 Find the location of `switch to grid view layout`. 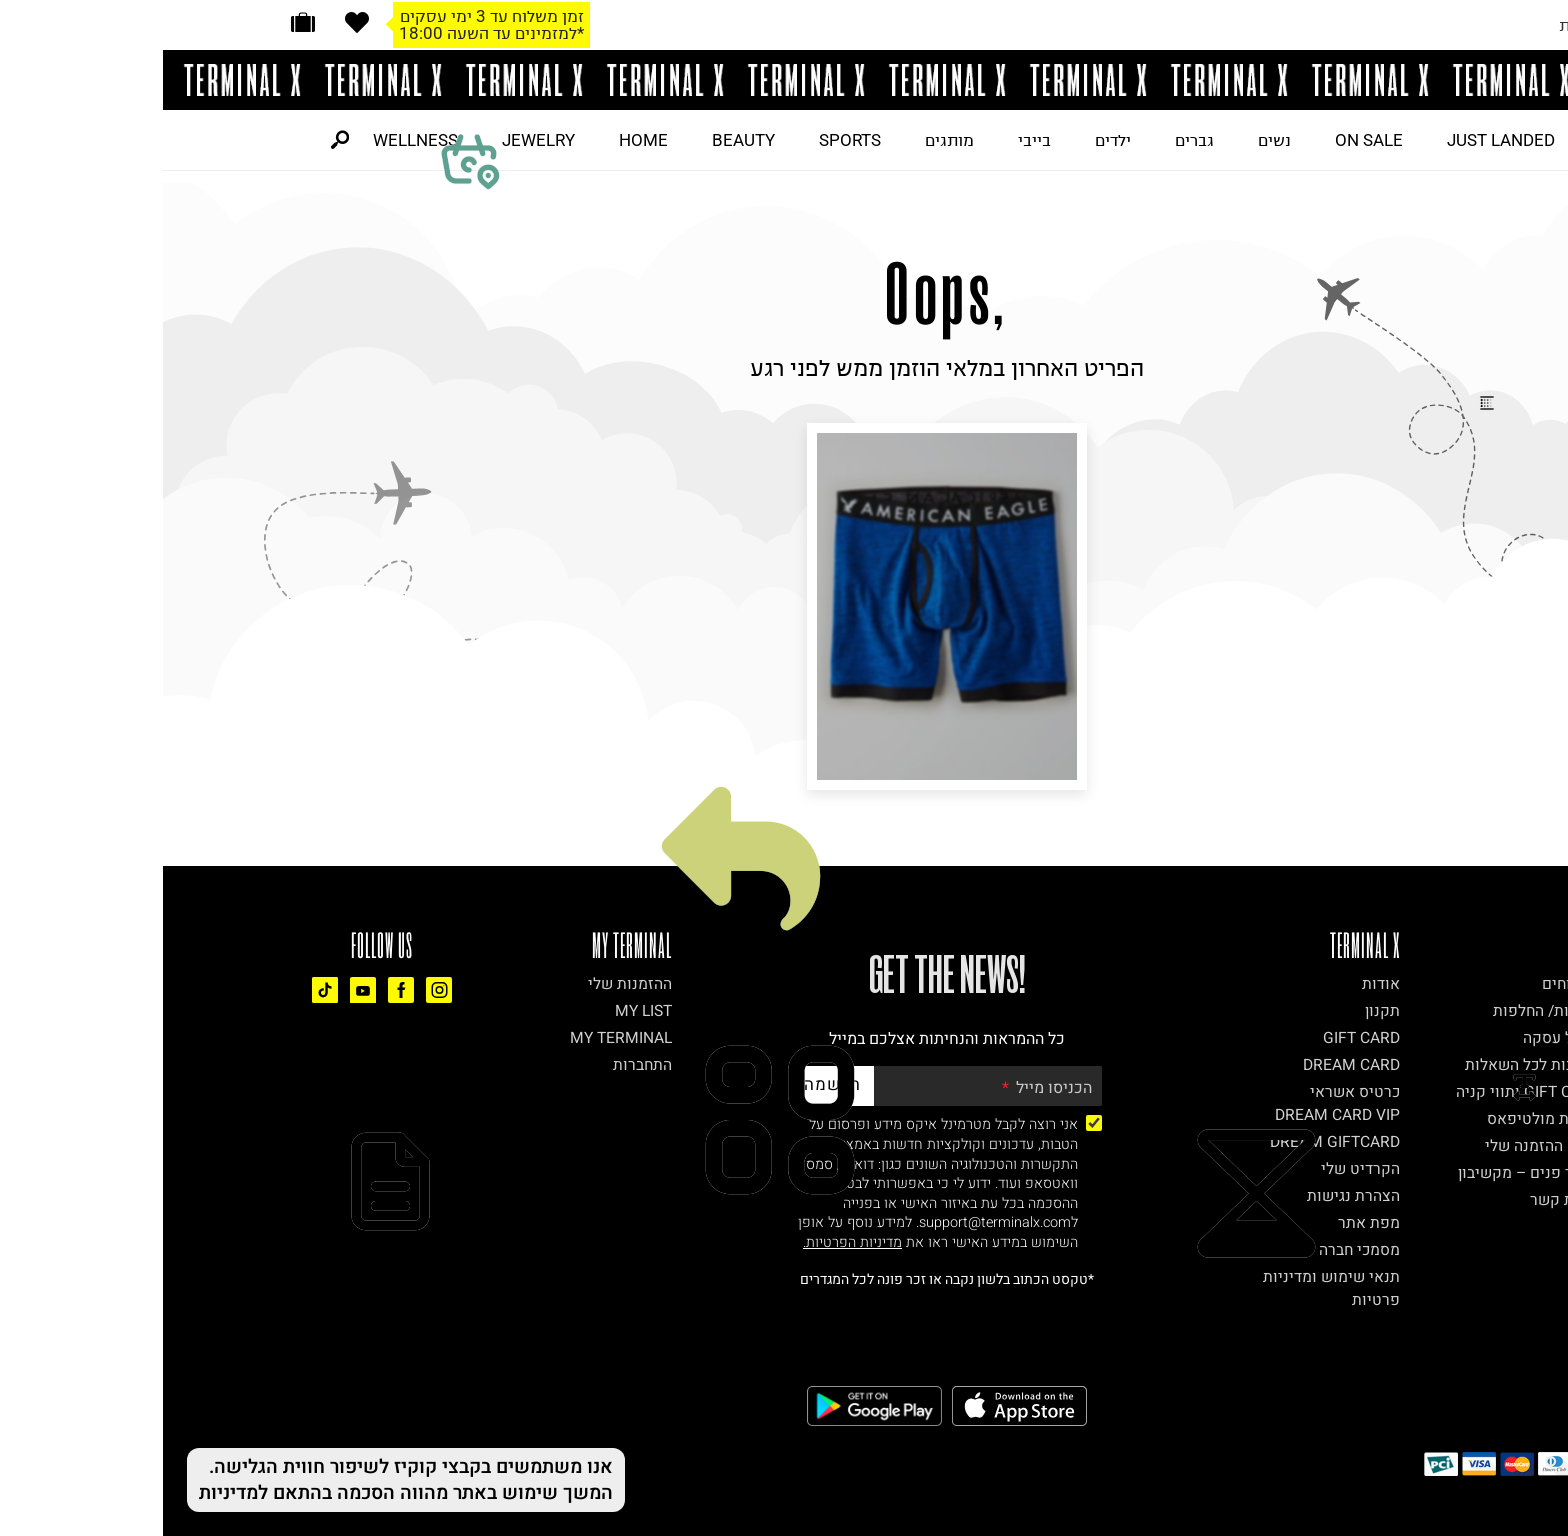

switch to grid view layout is located at coordinates (780, 1120).